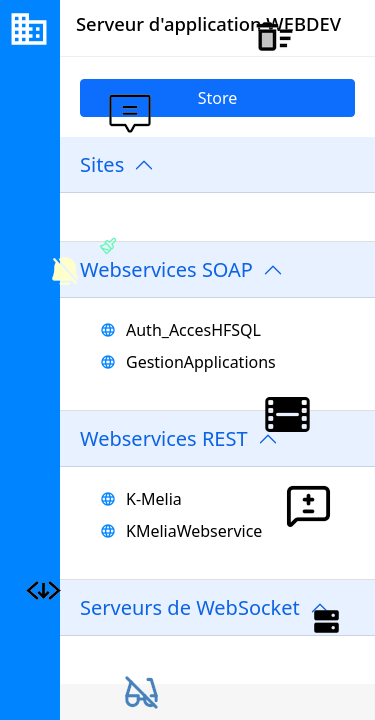  Describe the element at coordinates (130, 112) in the screenshot. I see `open chat or messaging` at that location.